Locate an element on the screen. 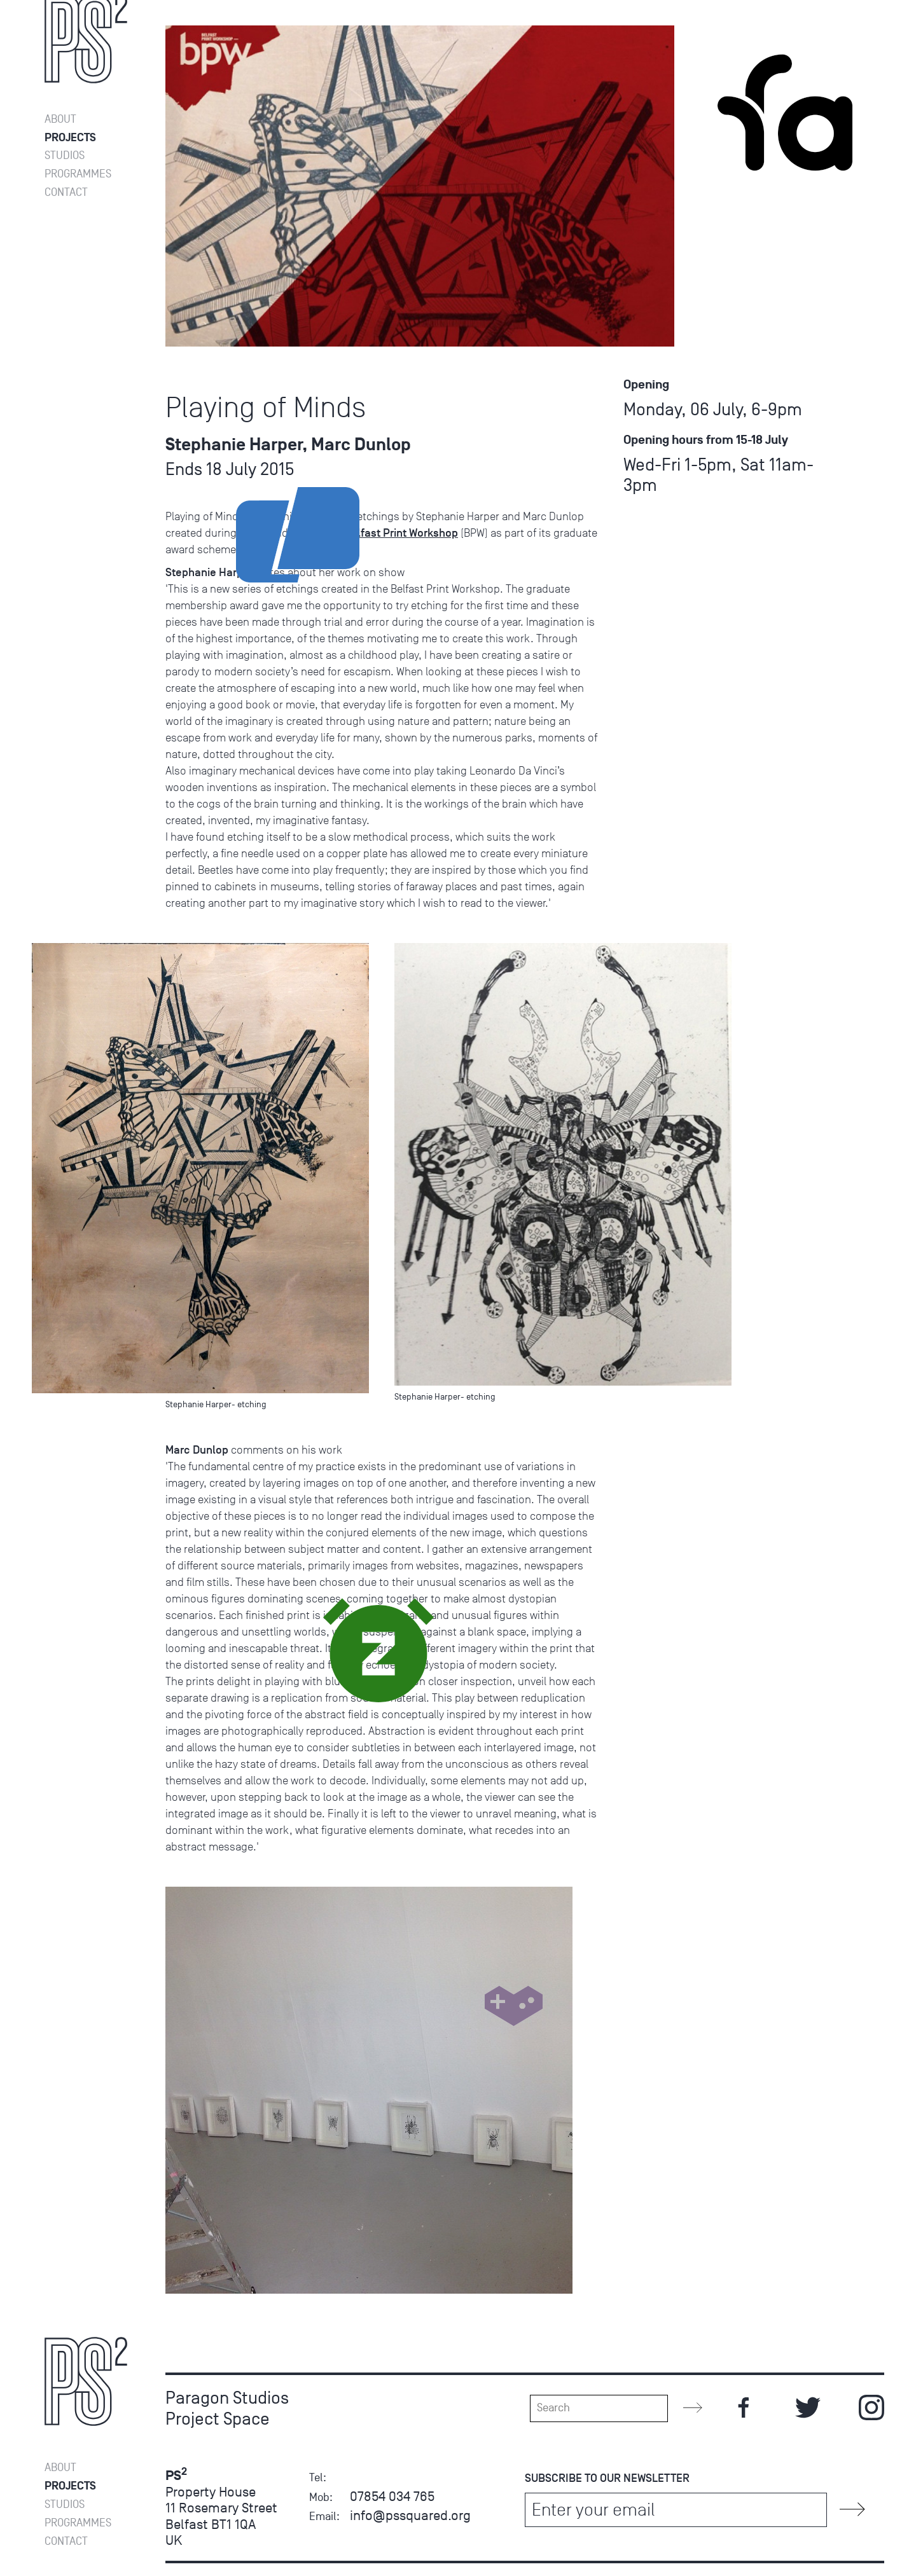 This screenshot has height=2576, width=916. snooze an active alarm is located at coordinates (378, 1648).